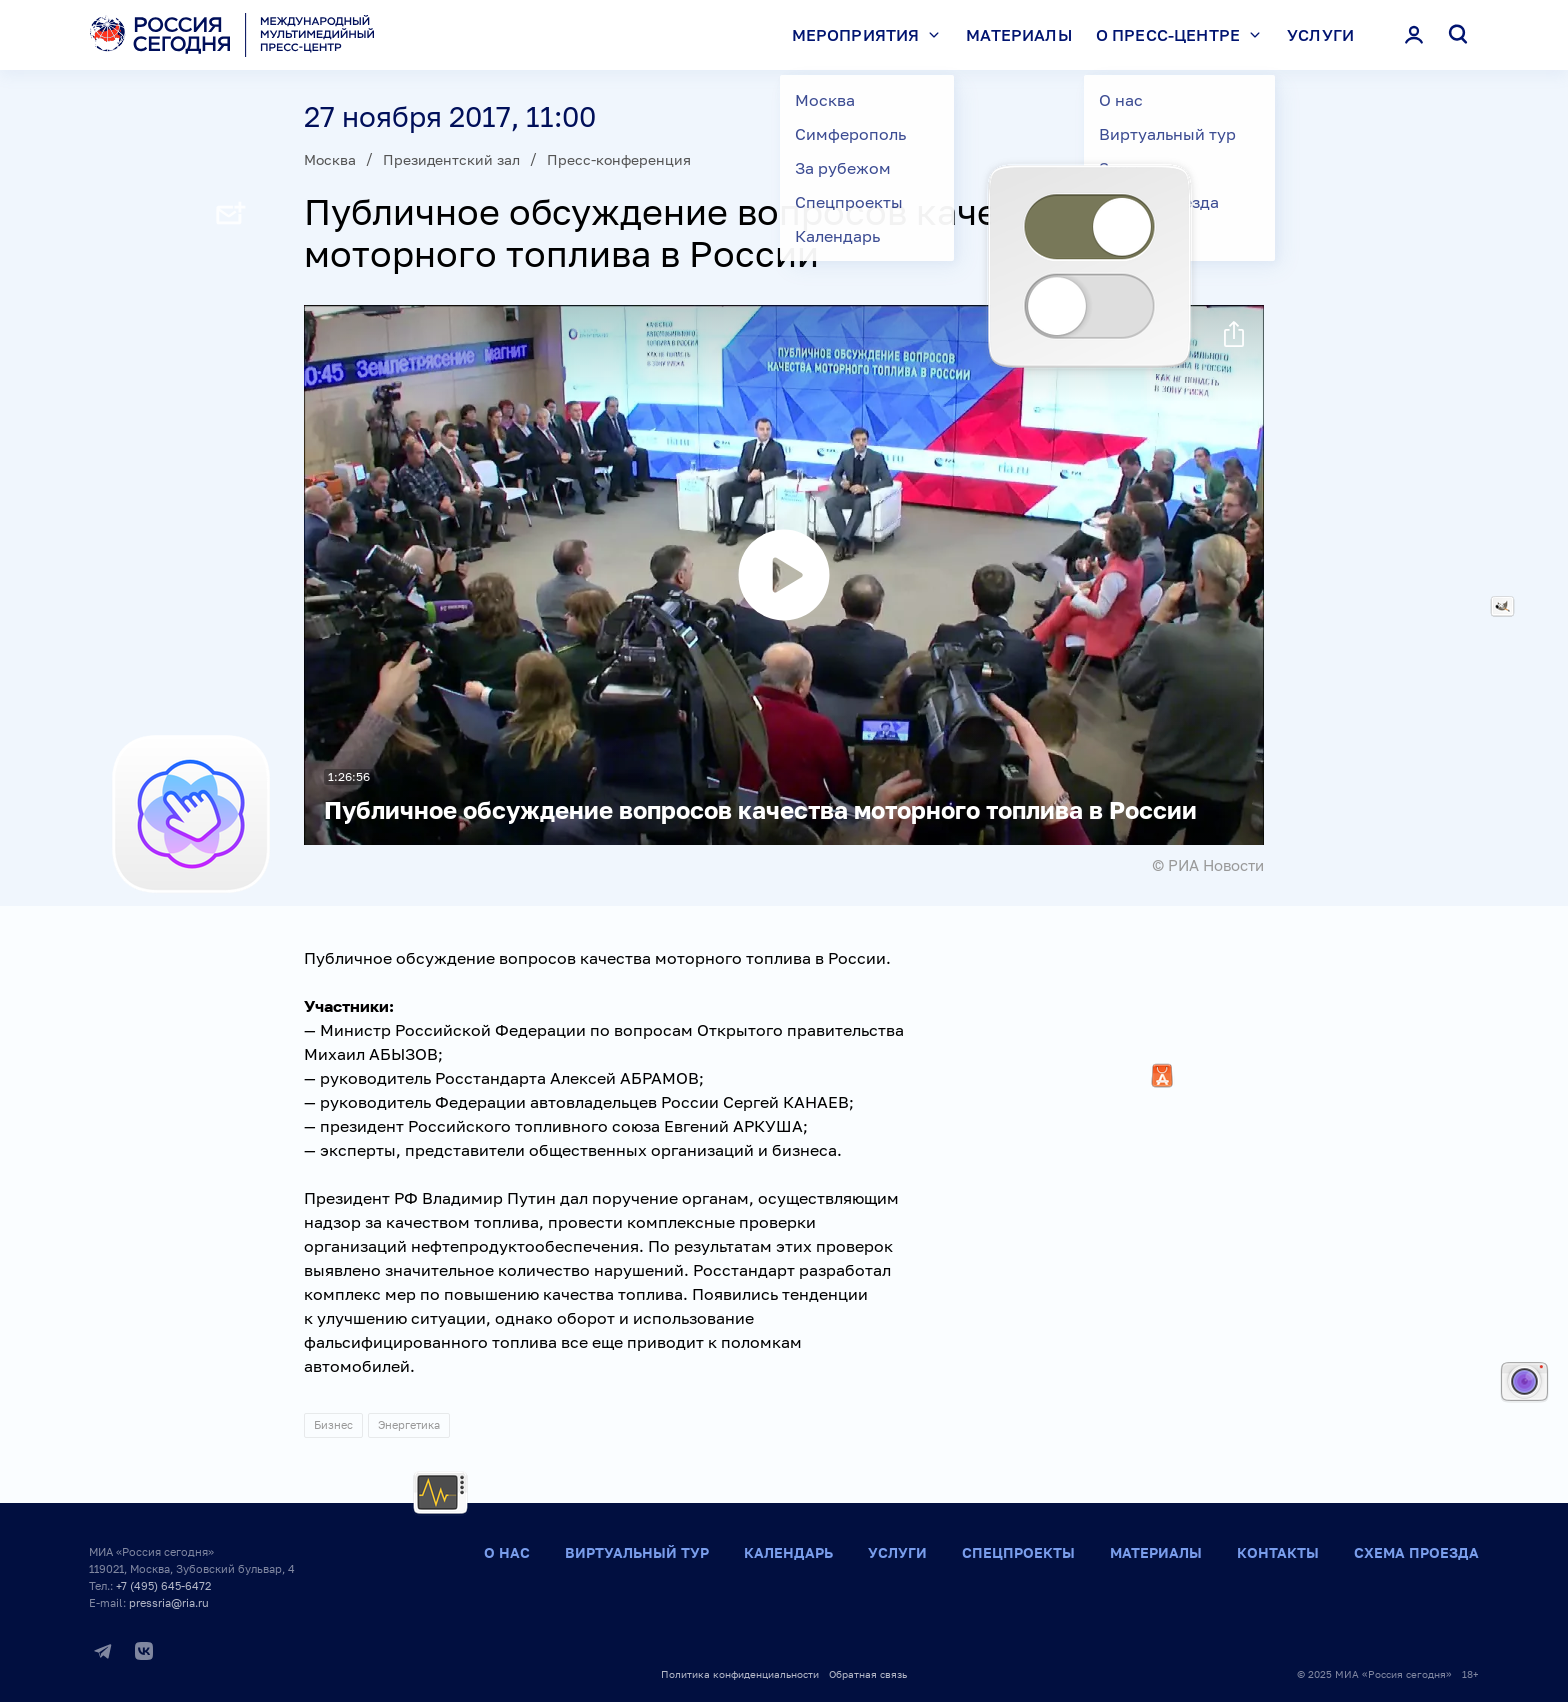 The image size is (1568, 1702). I want to click on open the app center to browse and install applications, so click(1162, 1075).